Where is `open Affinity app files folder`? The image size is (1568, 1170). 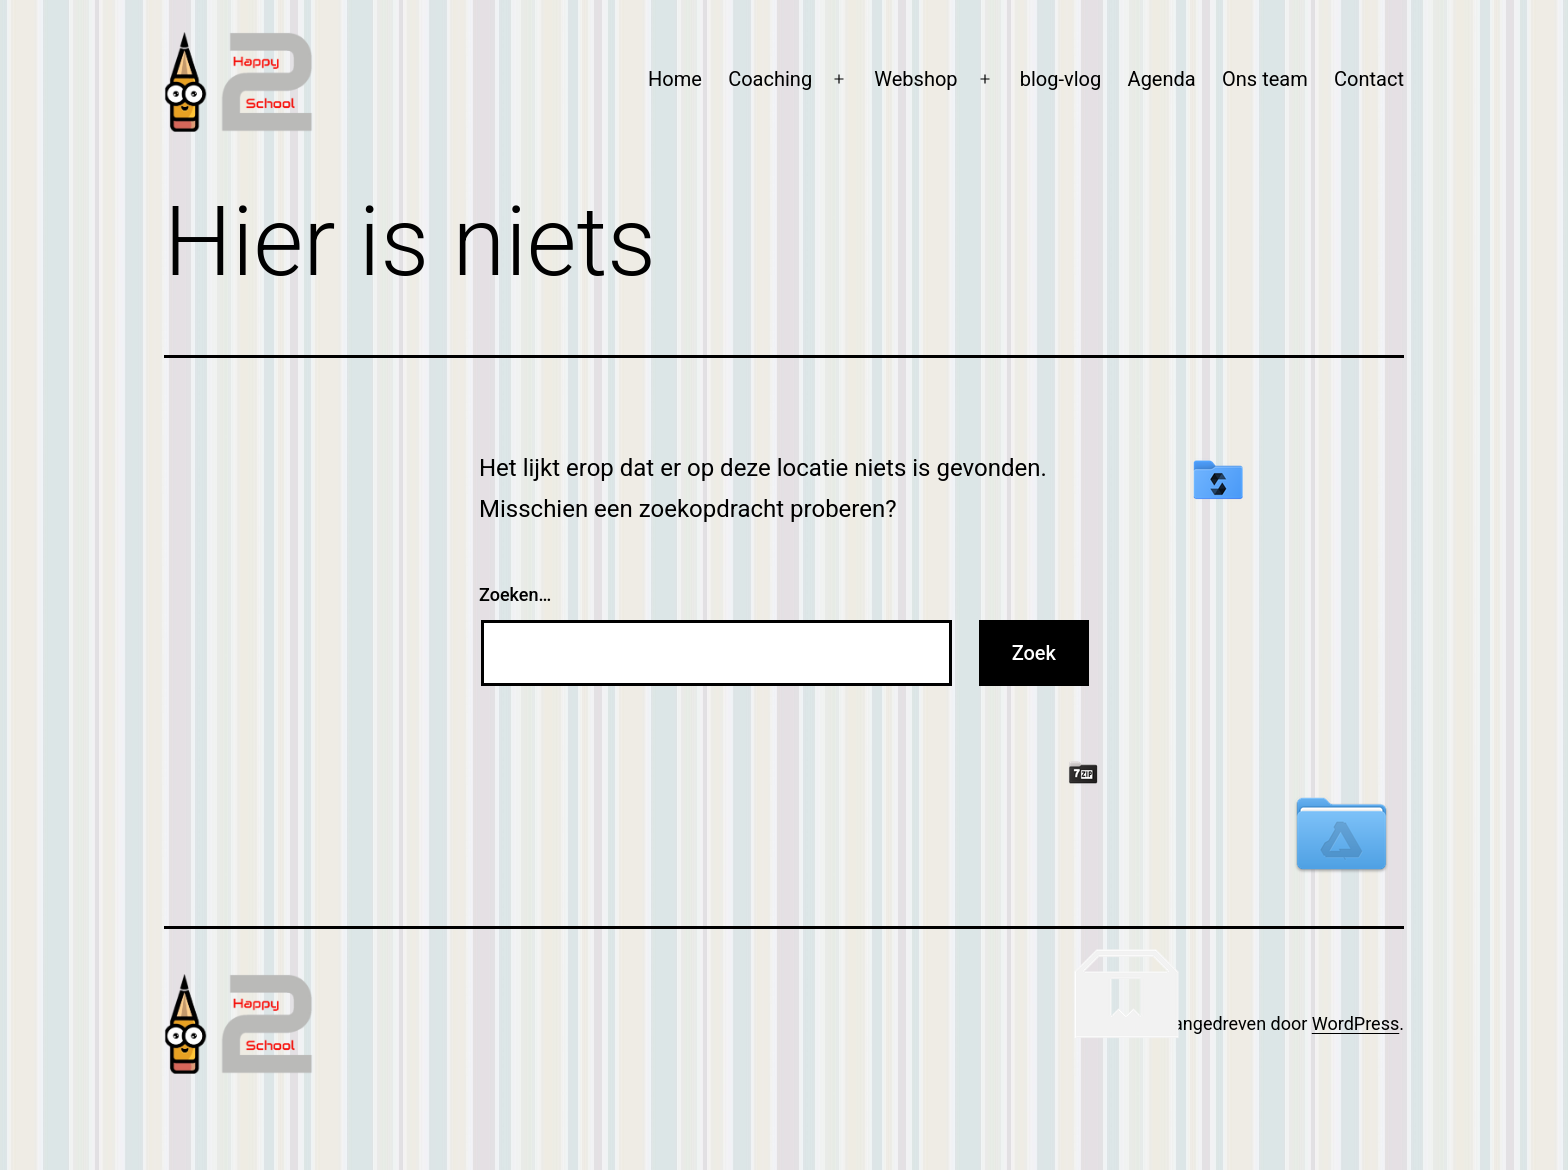 open Affinity app files folder is located at coordinates (1341, 833).